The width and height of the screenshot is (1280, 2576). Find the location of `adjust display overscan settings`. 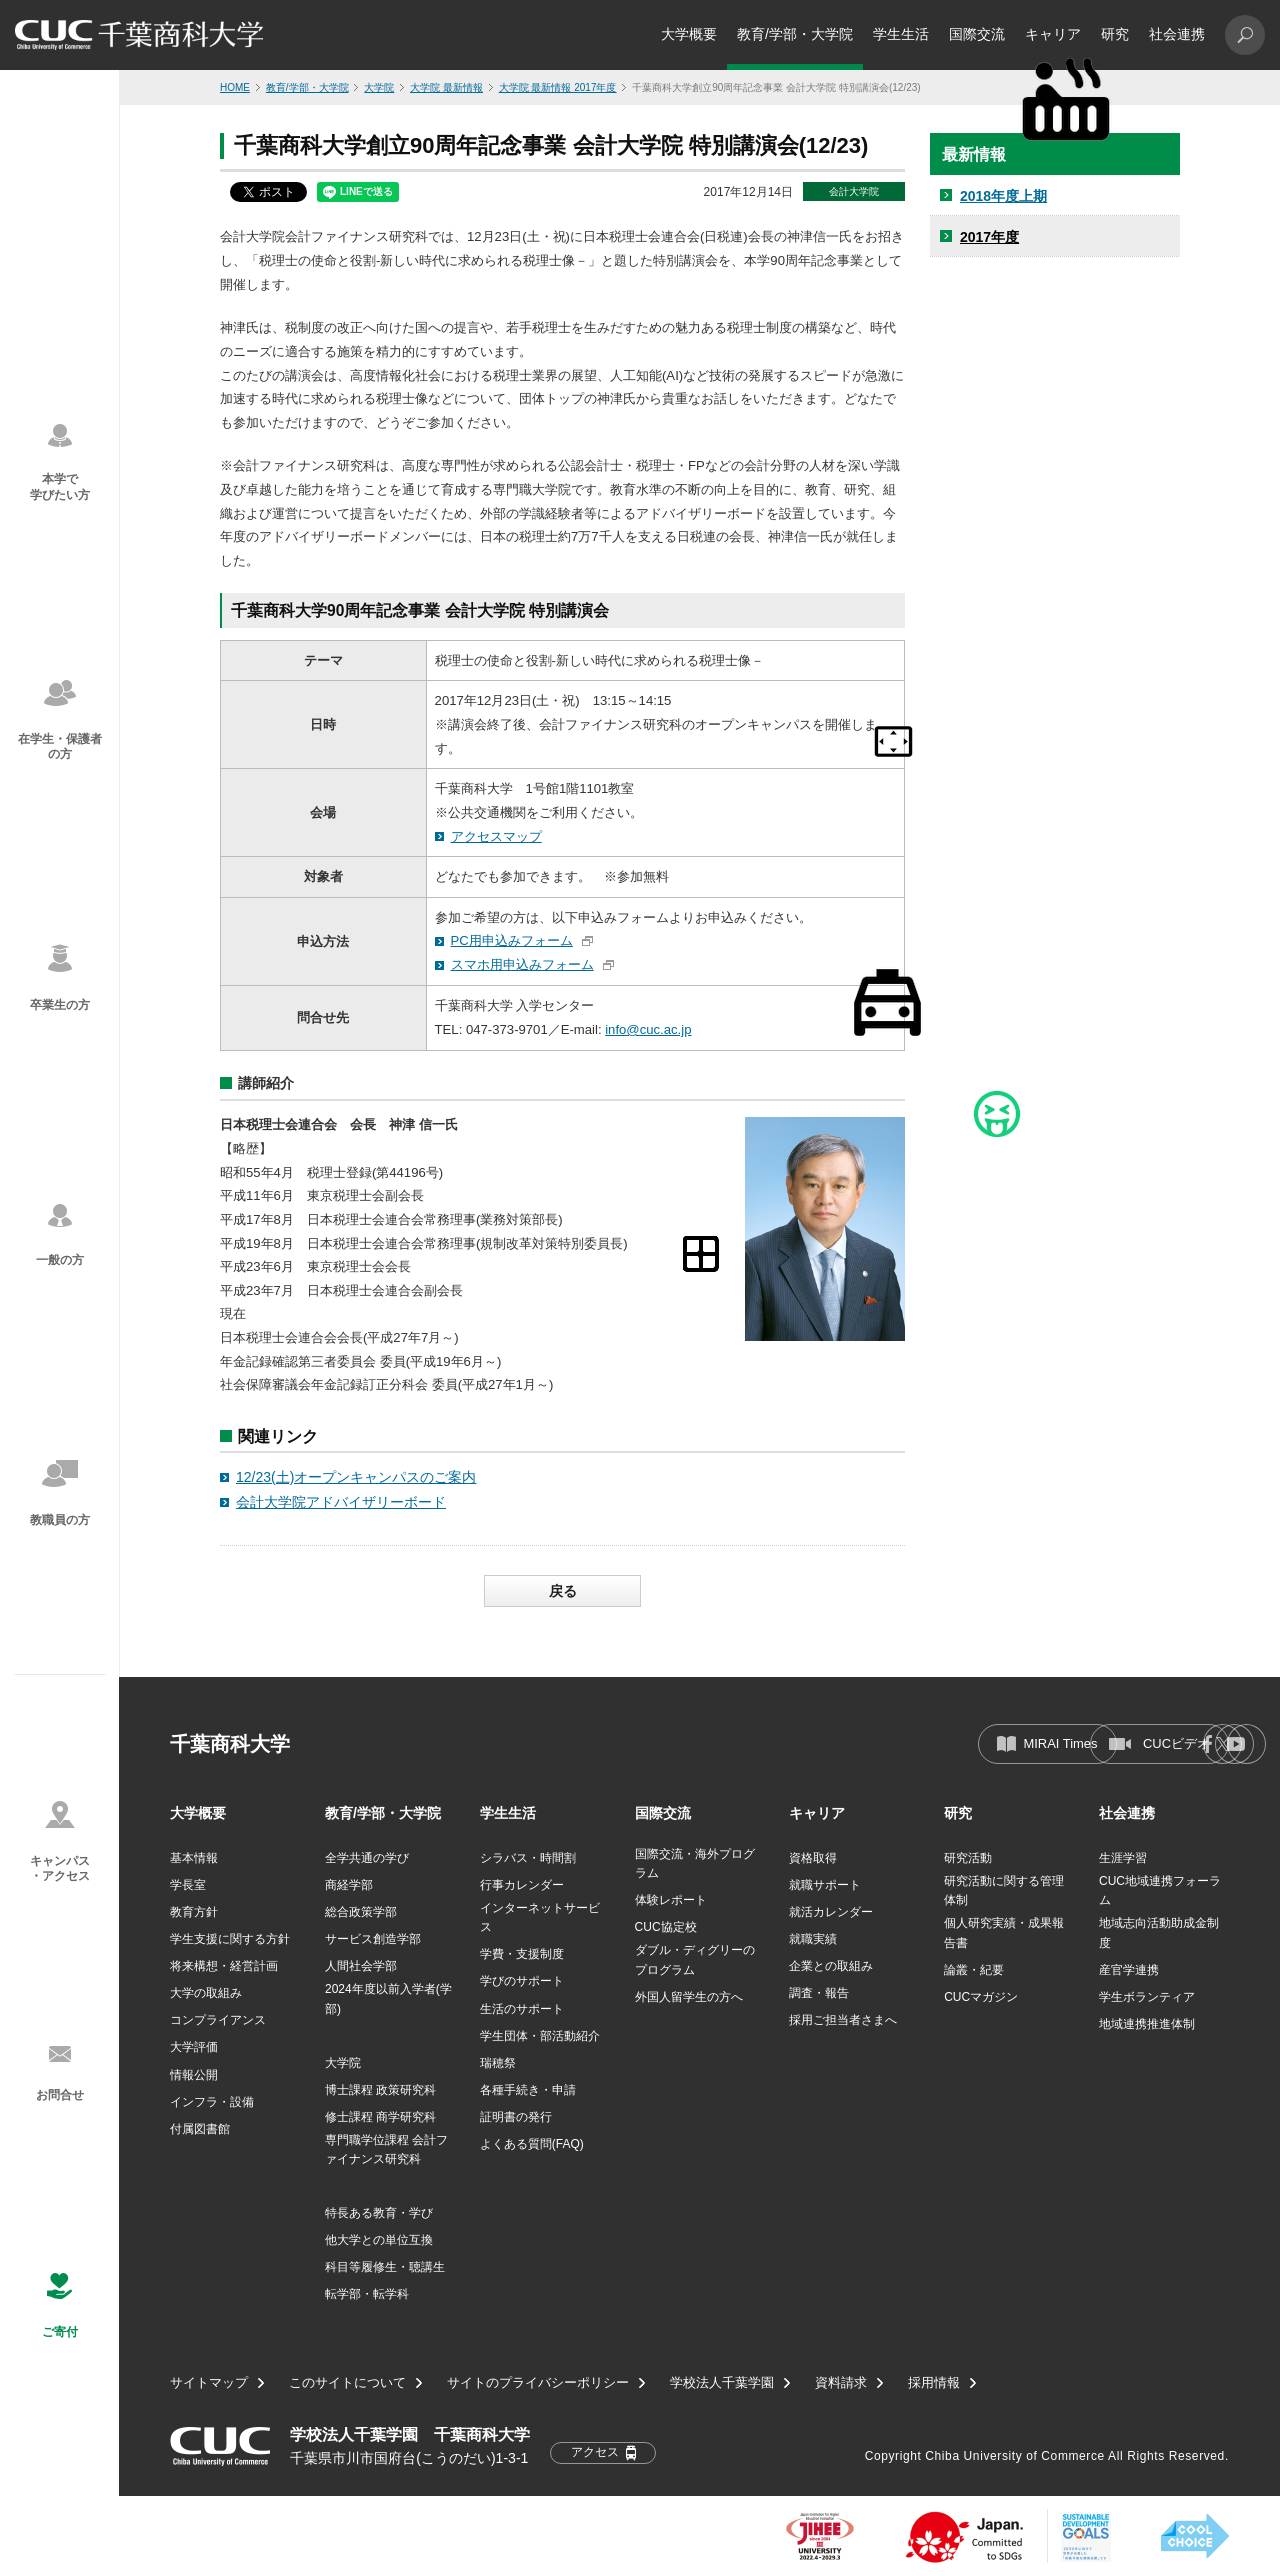

adjust display overscan settings is located at coordinates (893, 741).